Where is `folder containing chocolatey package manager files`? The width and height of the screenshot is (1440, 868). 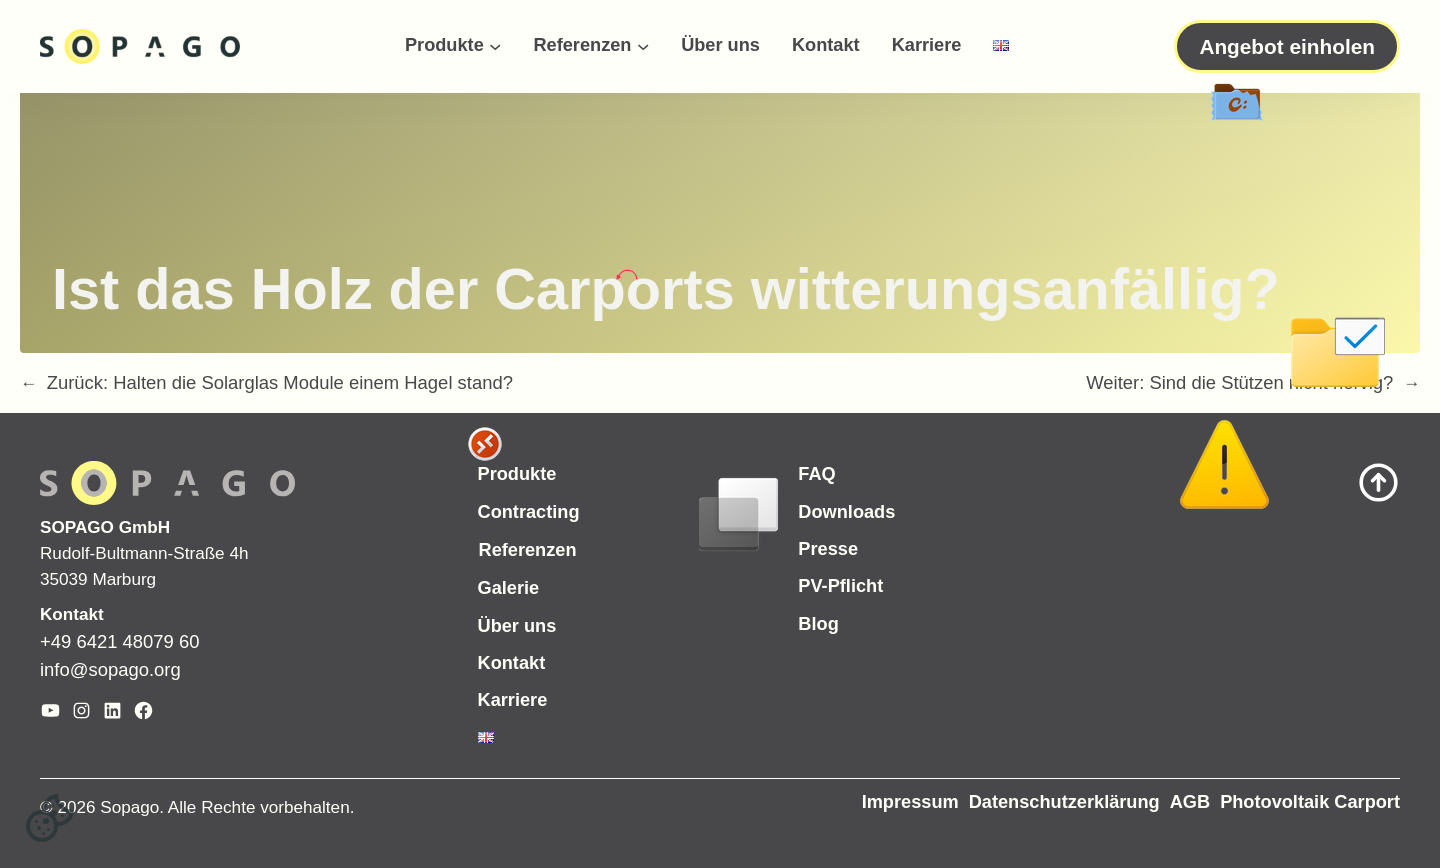
folder containing chocolatey package manager files is located at coordinates (1237, 103).